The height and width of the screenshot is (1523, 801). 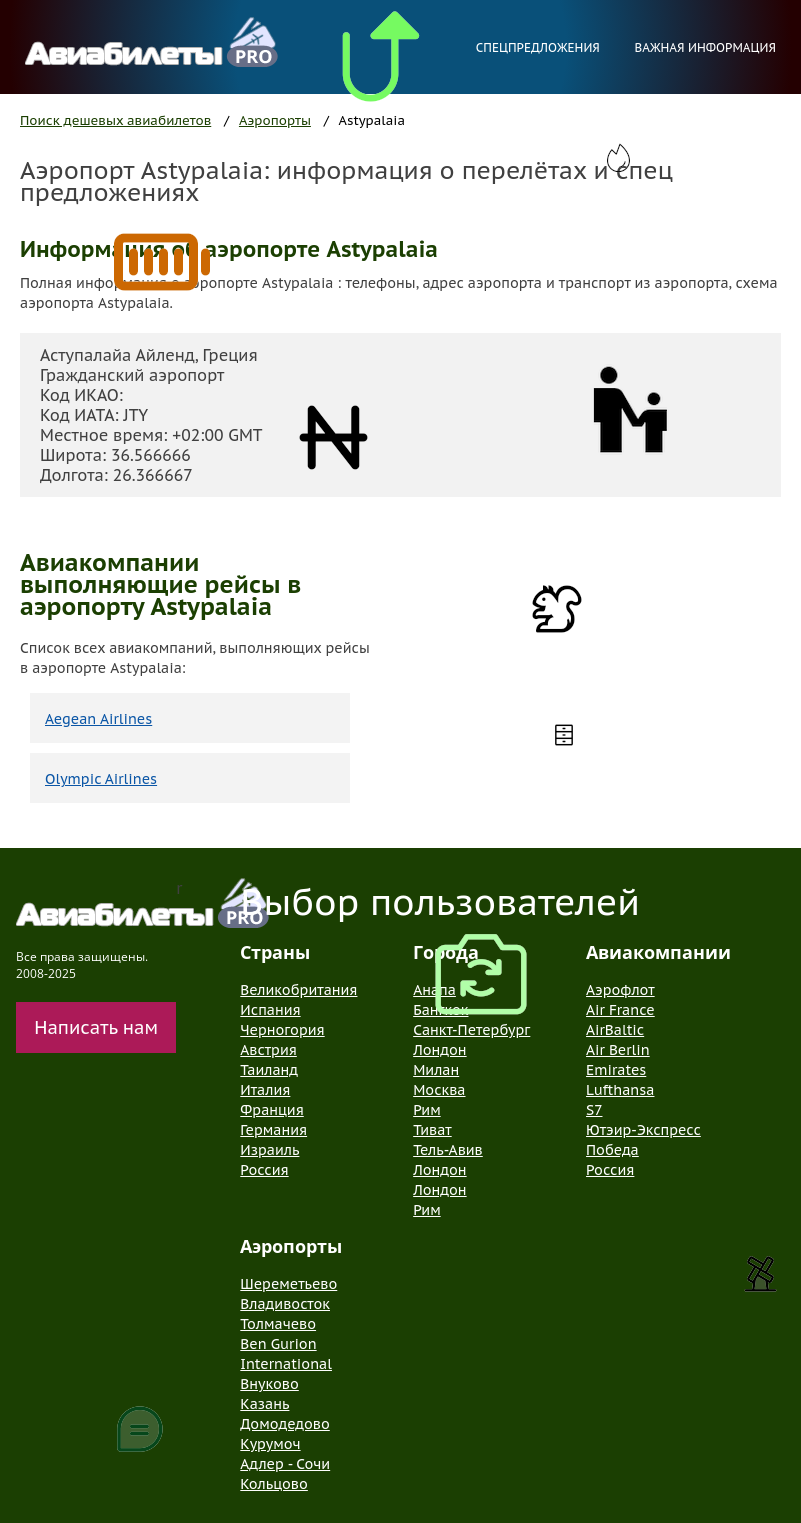 What do you see at coordinates (481, 976) in the screenshot?
I see `switch between front and rear camera` at bounding box center [481, 976].